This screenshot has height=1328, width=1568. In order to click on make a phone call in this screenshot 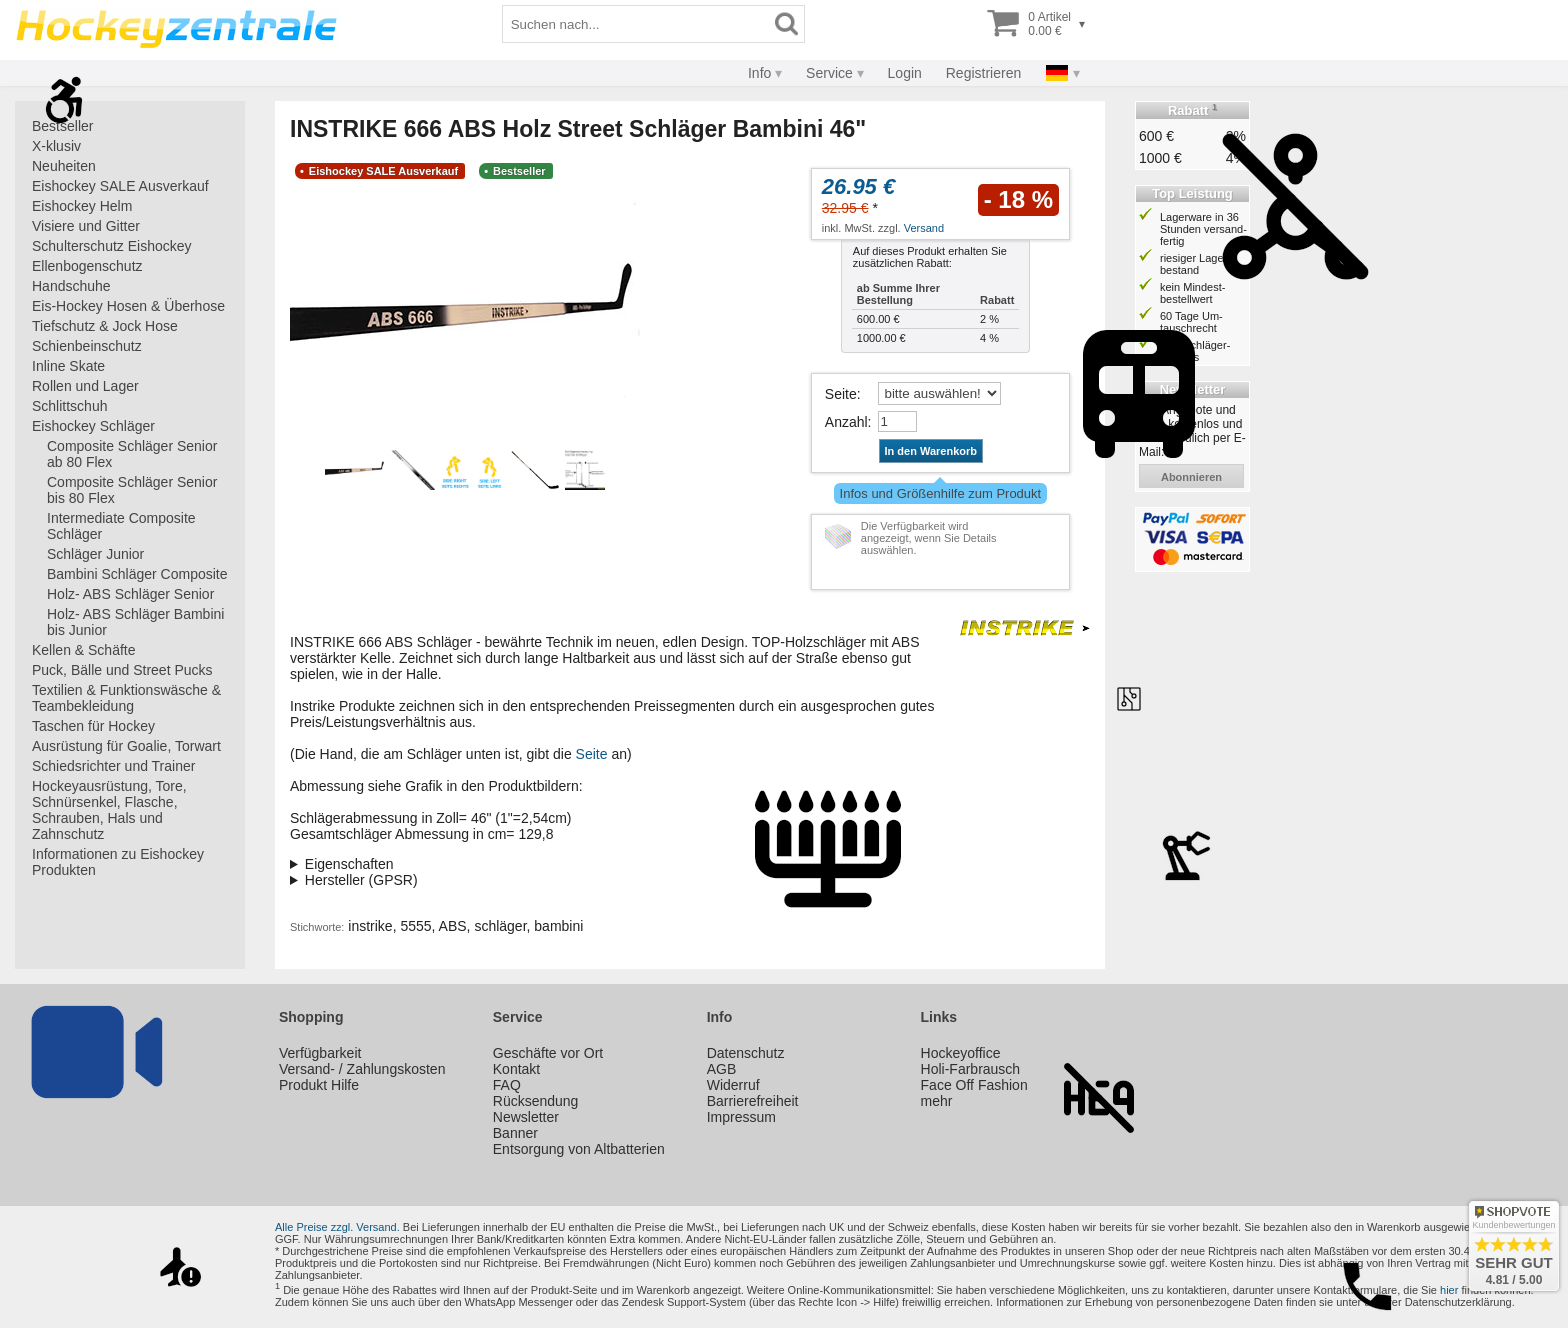, I will do `click(1367, 1286)`.